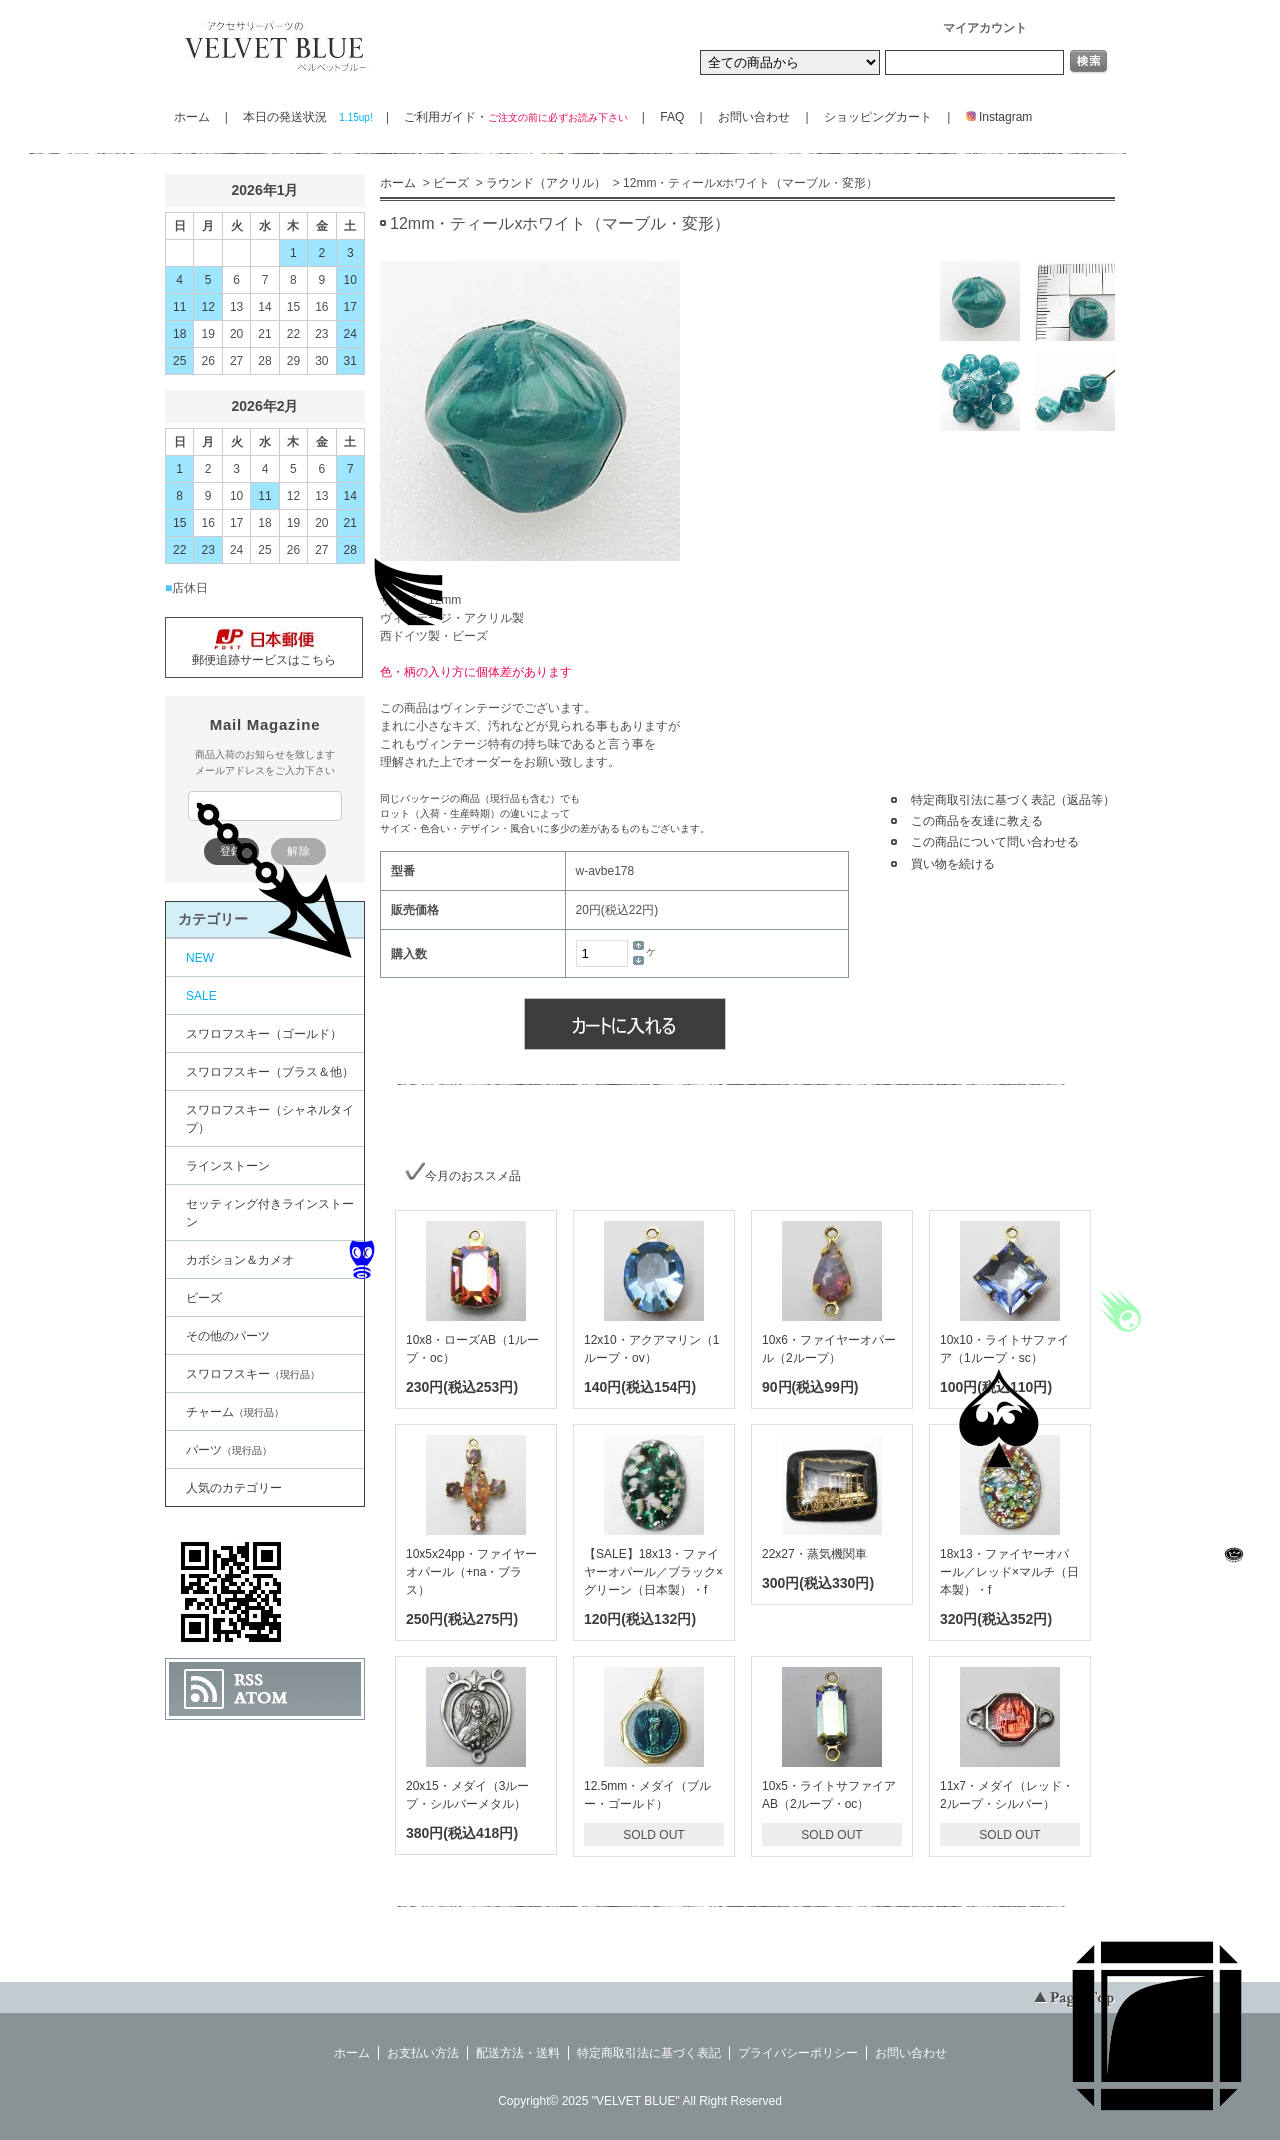 The image size is (1280, 2140). What do you see at coordinates (362, 1259) in the screenshot?
I see `indicates hazardous environment or toxic zone` at bounding box center [362, 1259].